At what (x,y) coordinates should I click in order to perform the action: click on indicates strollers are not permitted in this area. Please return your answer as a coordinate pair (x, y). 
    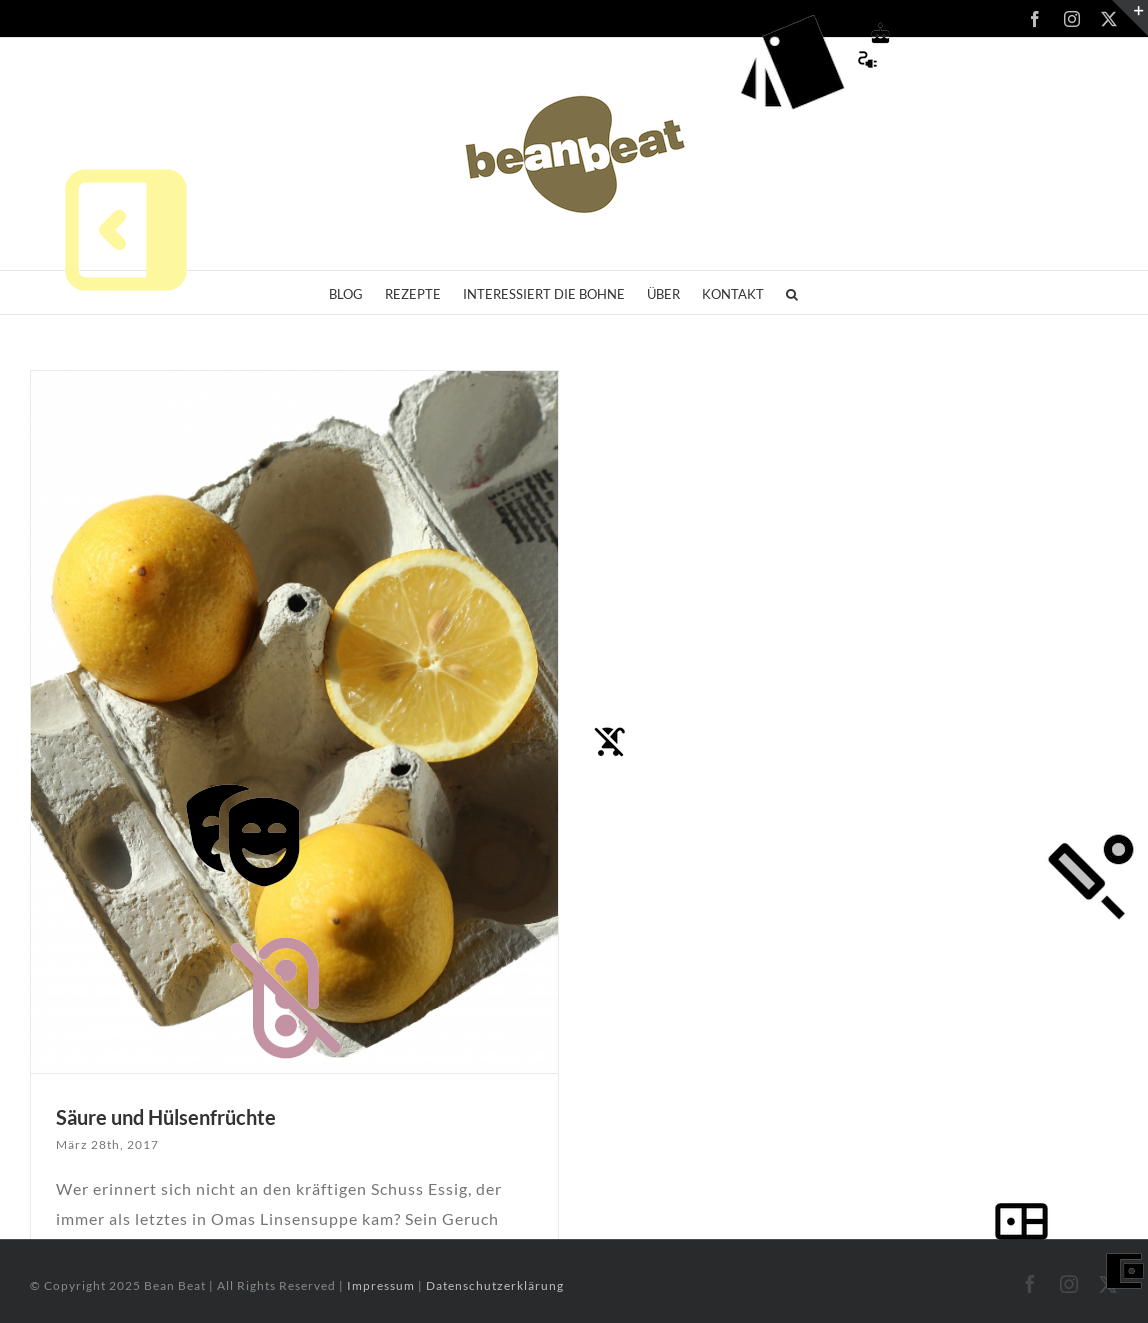
    Looking at the image, I should click on (610, 741).